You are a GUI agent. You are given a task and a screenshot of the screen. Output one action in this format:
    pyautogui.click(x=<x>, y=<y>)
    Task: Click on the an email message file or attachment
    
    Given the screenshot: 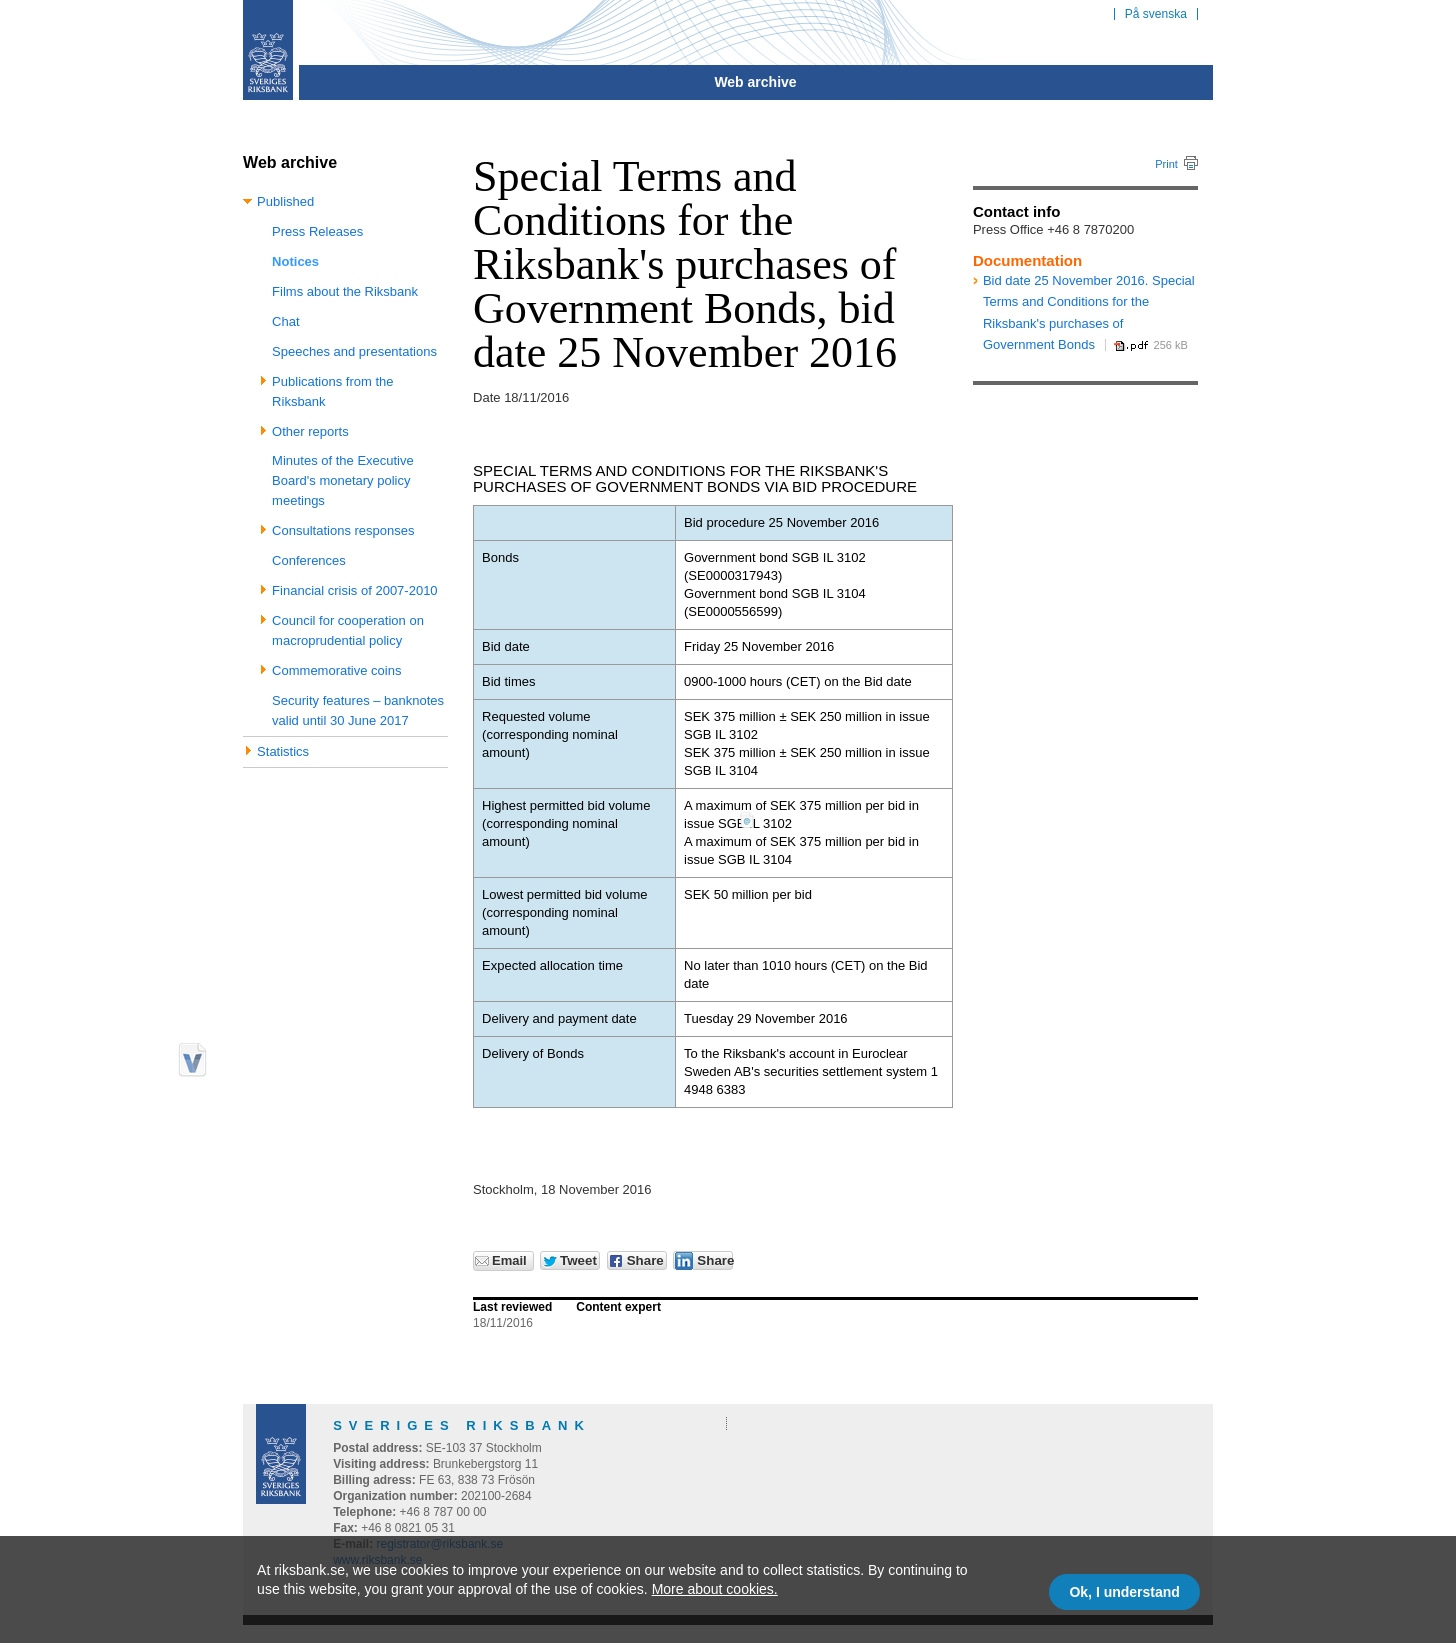 What is the action you would take?
    pyautogui.click(x=747, y=820)
    